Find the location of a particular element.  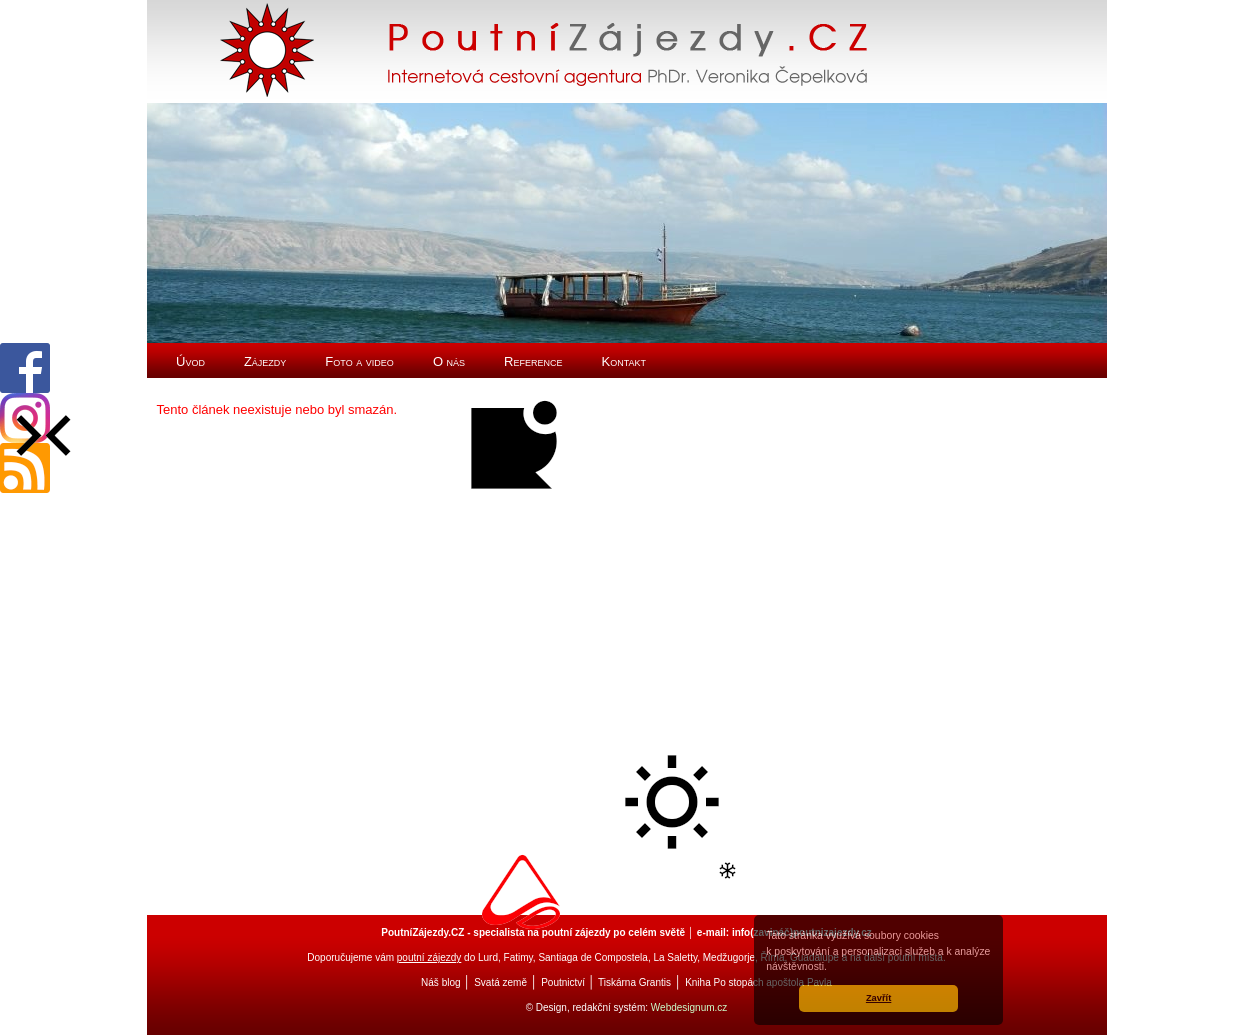

remixicon logo is located at coordinates (514, 446).